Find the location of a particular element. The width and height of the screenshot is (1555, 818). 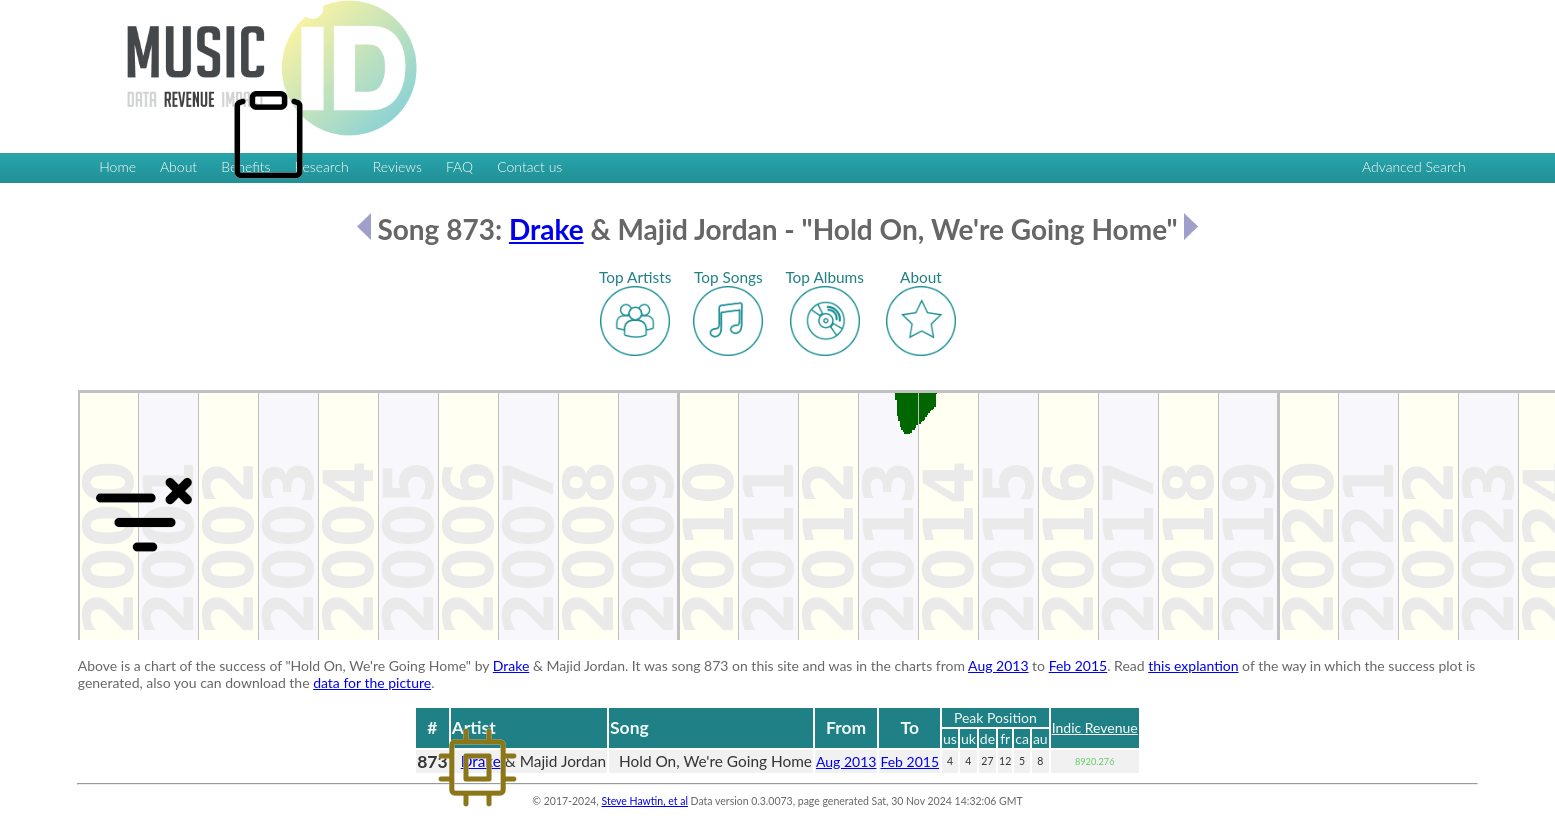

paste copied content from clipboard is located at coordinates (268, 136).